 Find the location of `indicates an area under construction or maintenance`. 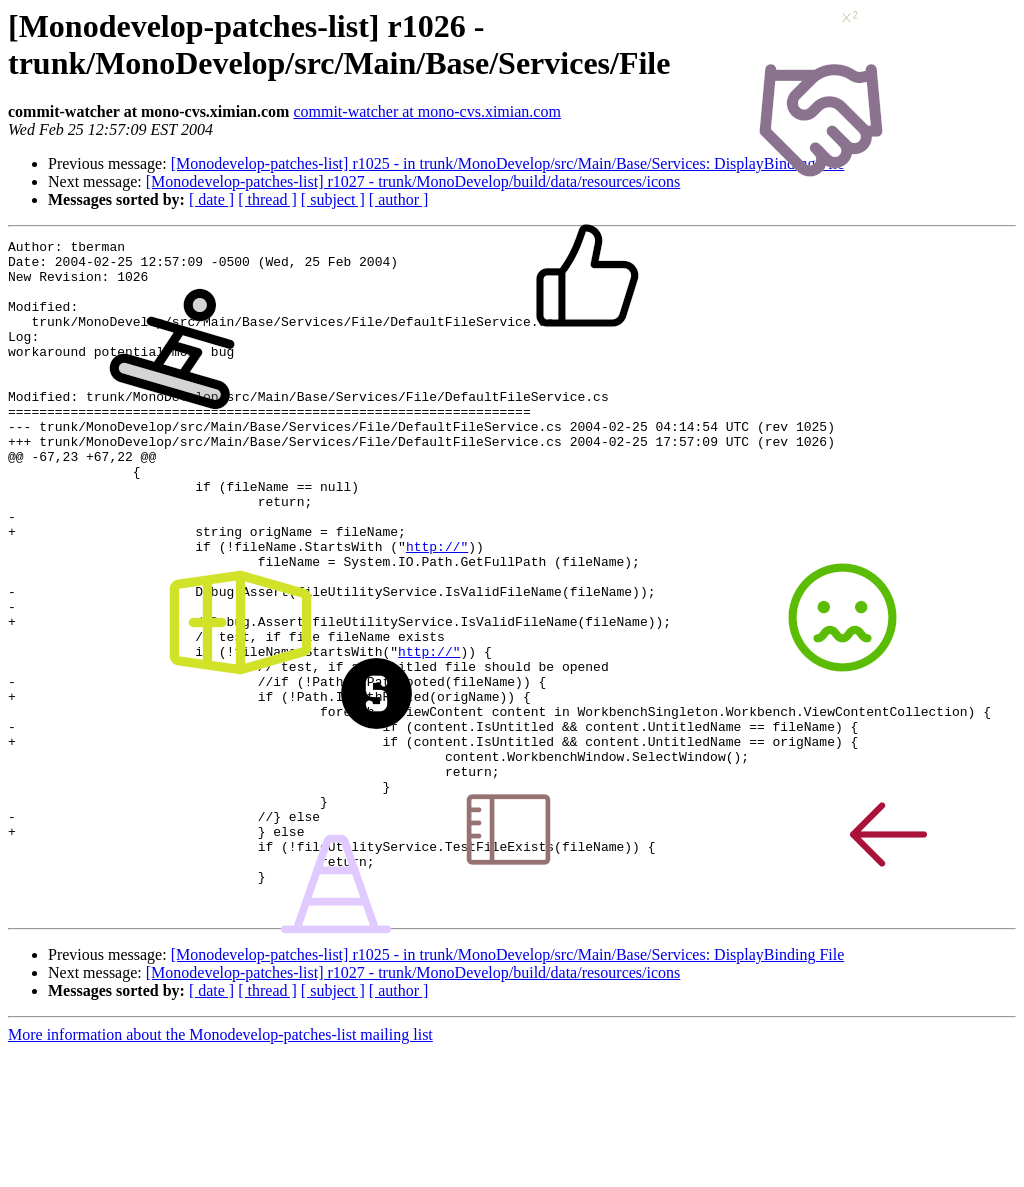

indicates an area under construction or maintenance is located at coordinates (336, 886).